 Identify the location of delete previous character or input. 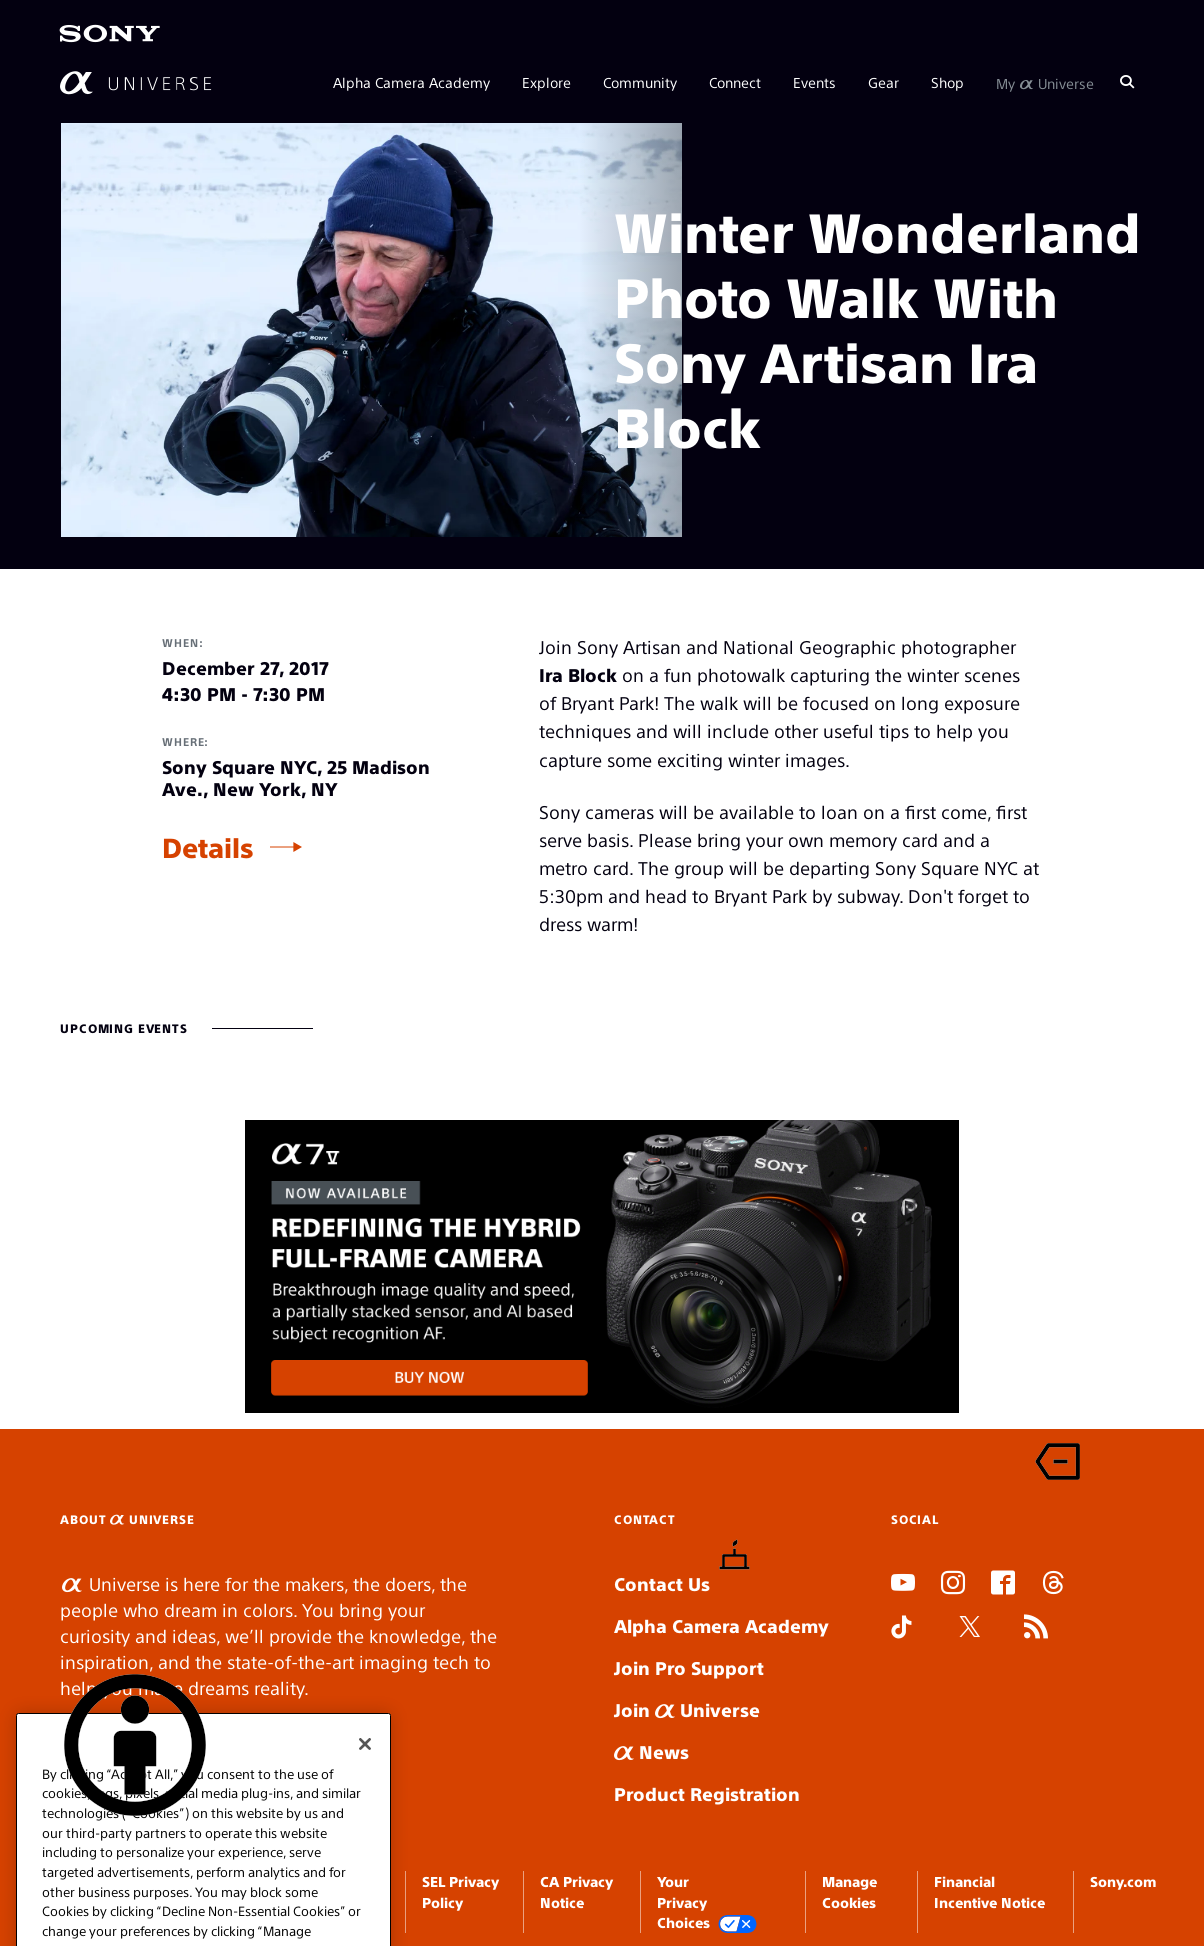
(1059, 1461).